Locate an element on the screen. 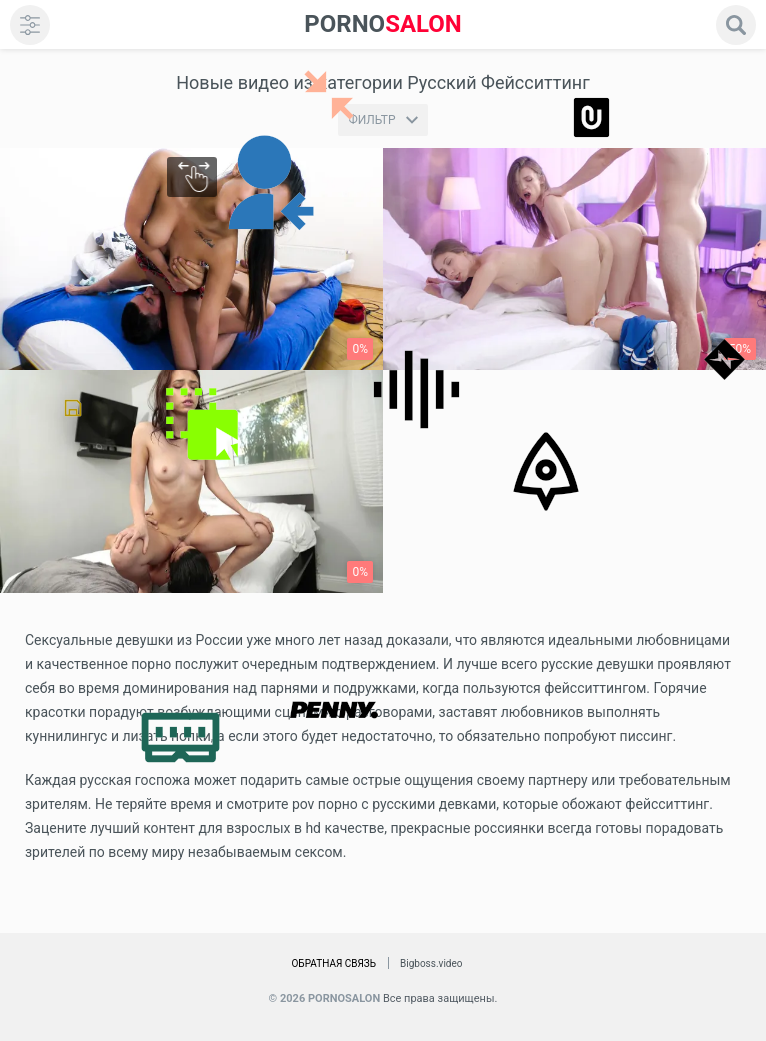  view system RAM or memory status is located at coordinates (180, 737).